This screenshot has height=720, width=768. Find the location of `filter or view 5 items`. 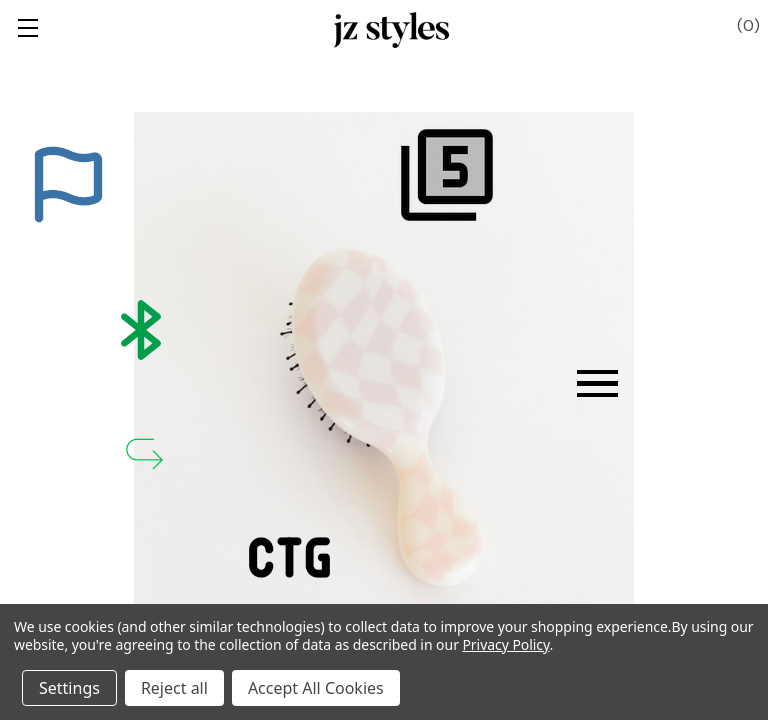

filter or view 5 items is located at coordinates (447, 175).